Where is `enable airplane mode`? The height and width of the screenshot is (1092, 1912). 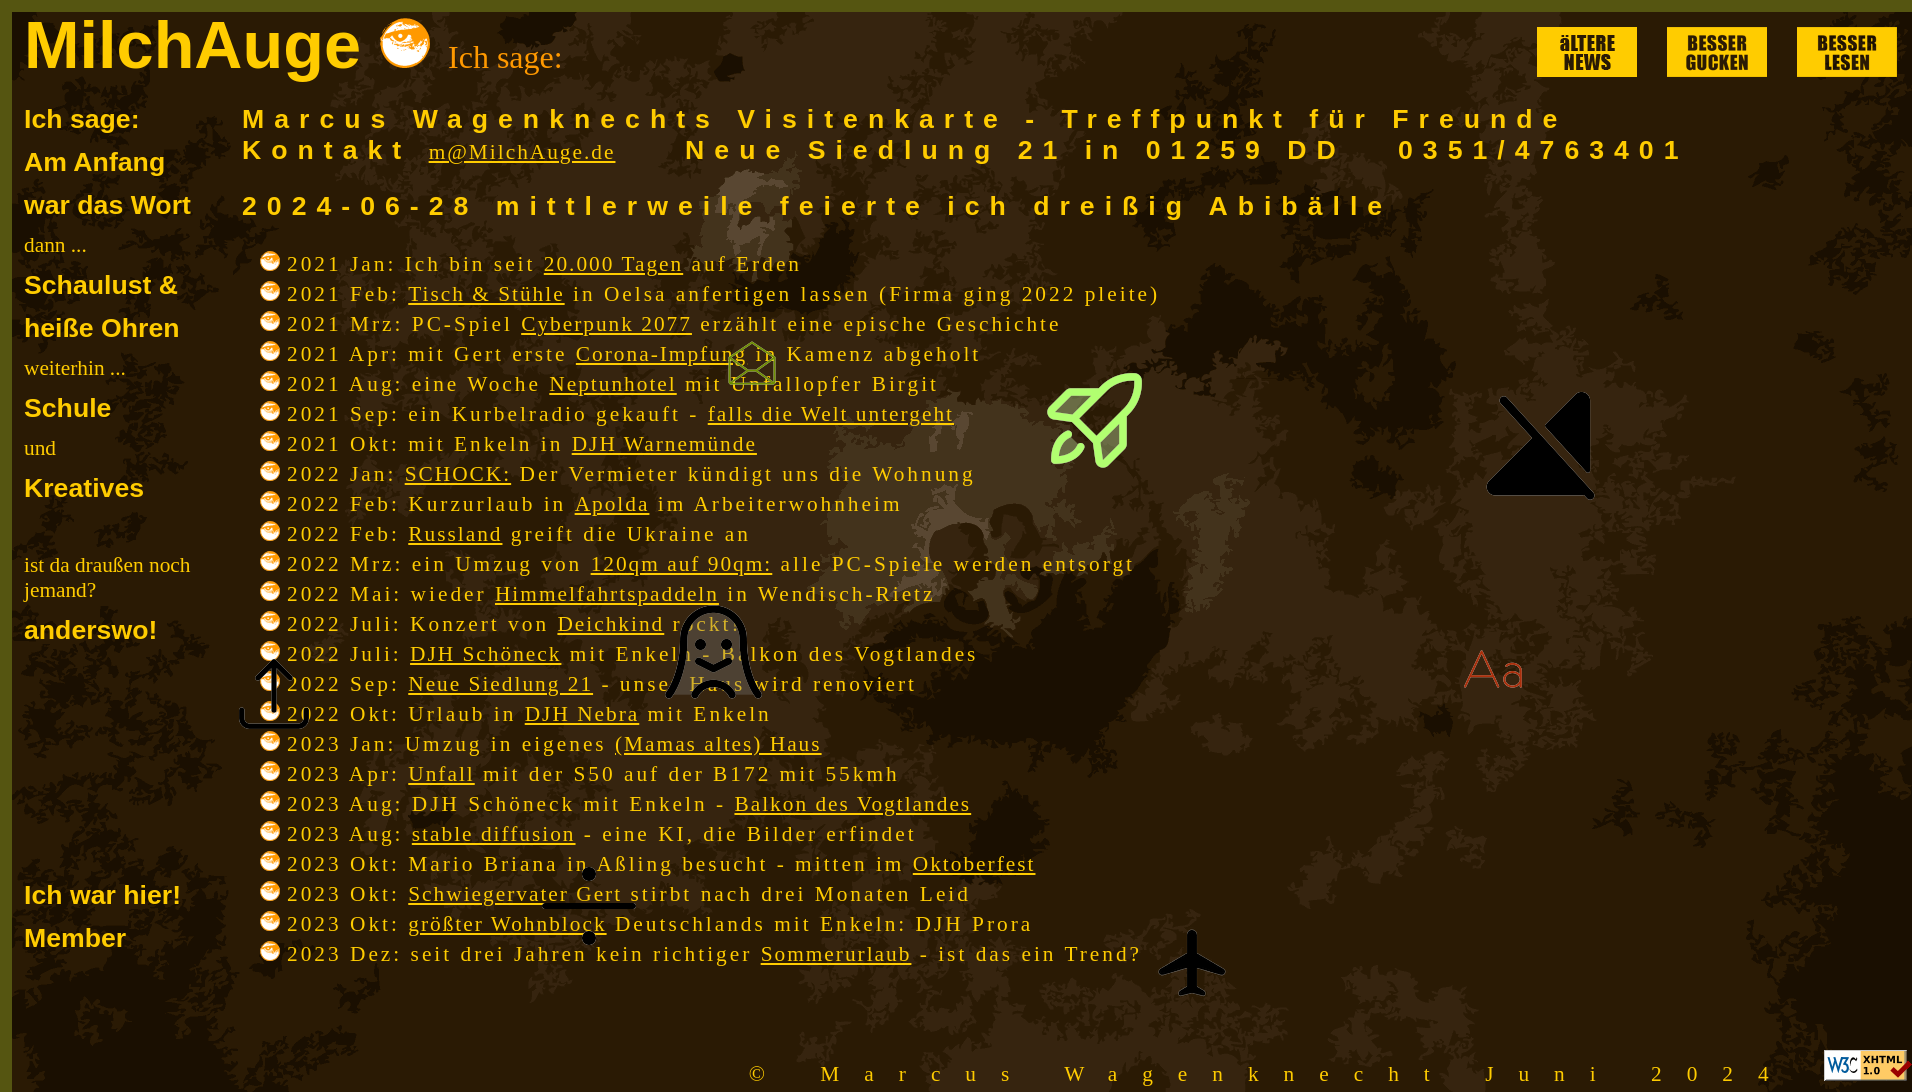
enable airplane mode is located at coordinates (1192, 963).